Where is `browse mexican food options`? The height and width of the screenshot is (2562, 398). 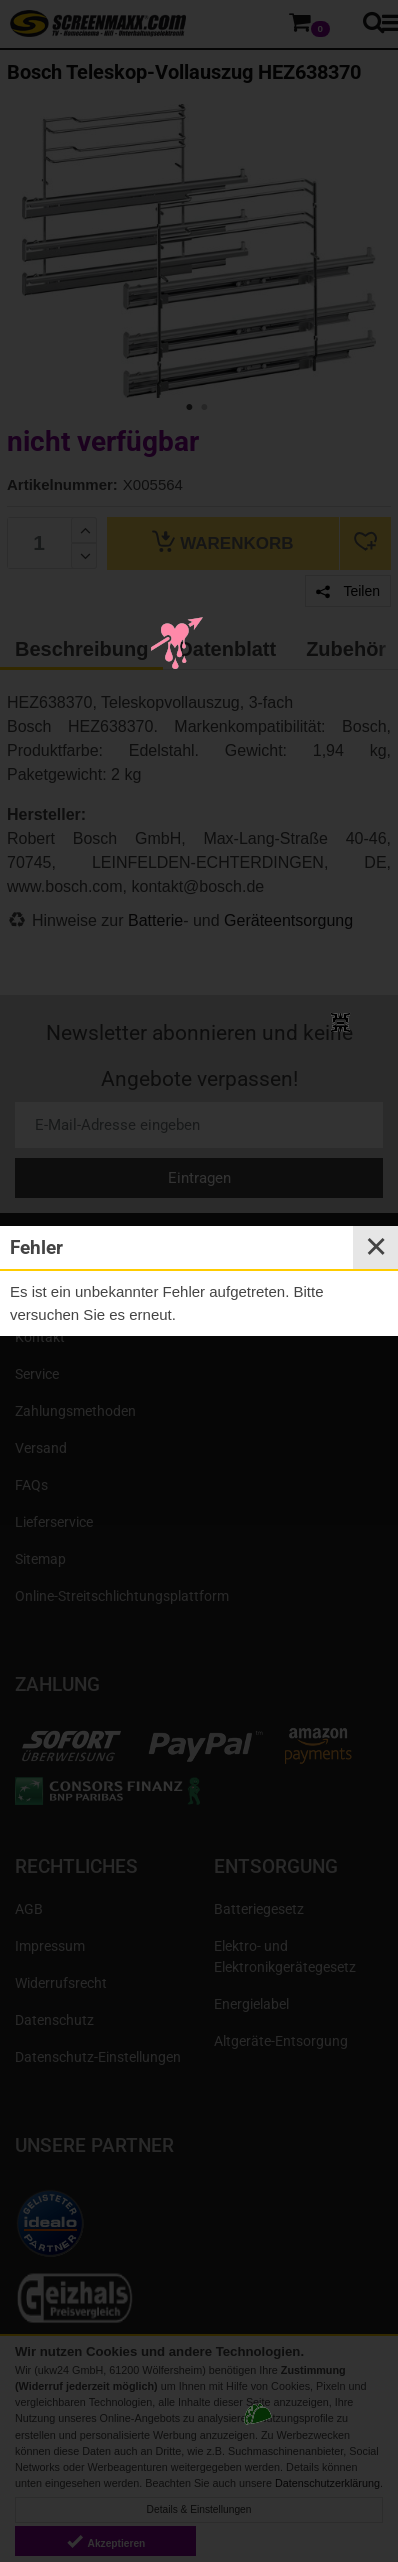 browse mexican food options is located at coordinates (258, 2414).